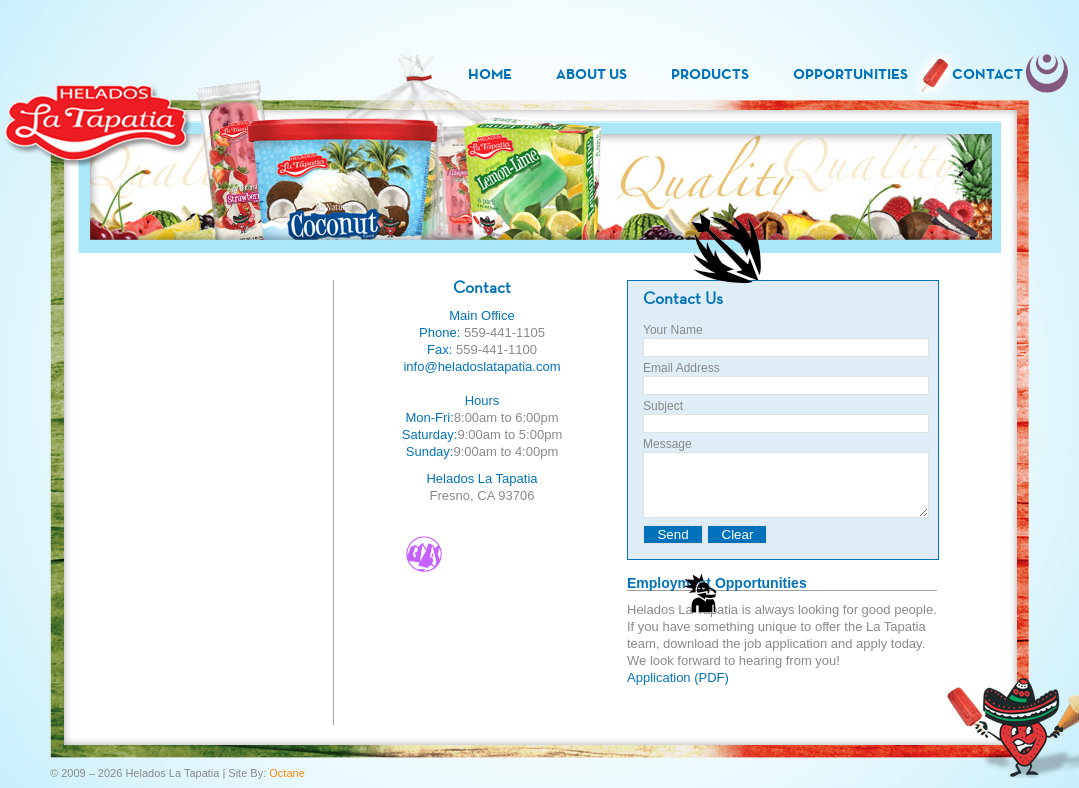 This screenshot has width=1079, height=788. What do you see at coordinates (1047, 73) in the screenshot?
I see `indicates a loading or syncing state` at bounding box center [1047, 73].